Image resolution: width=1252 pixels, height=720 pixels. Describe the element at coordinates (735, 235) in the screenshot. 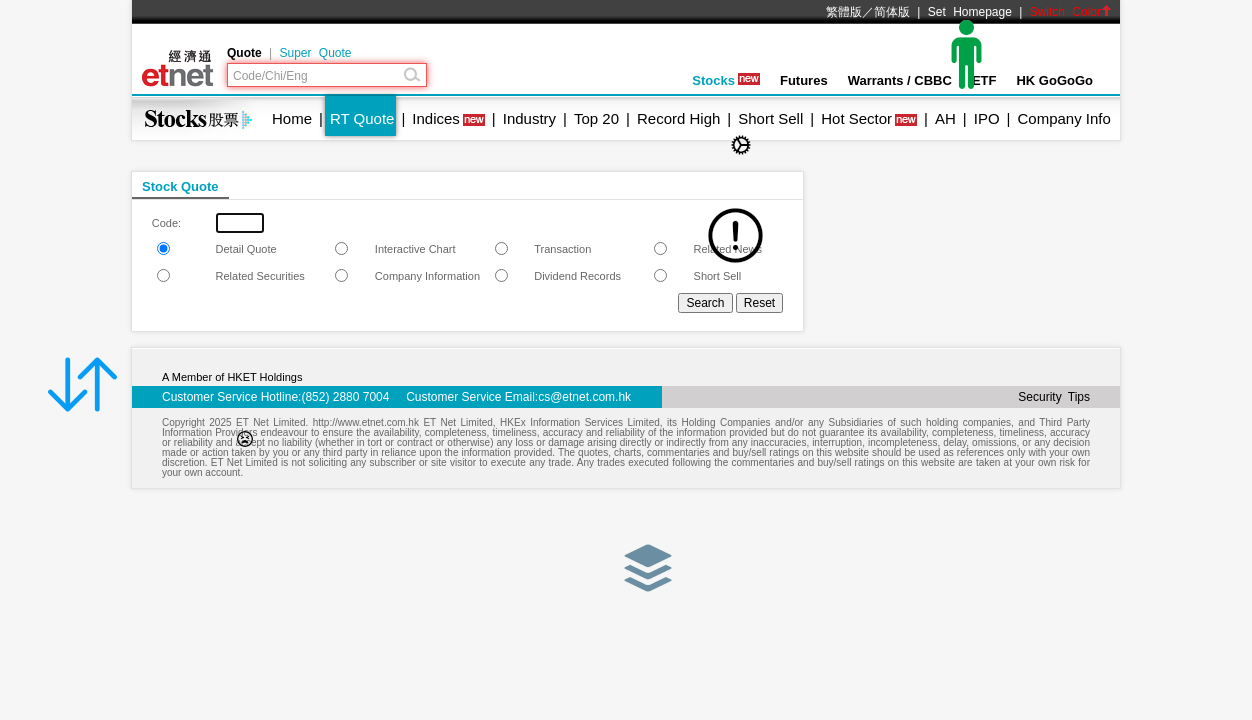

I see `indicates a warning or alert that needs attention` at that location.